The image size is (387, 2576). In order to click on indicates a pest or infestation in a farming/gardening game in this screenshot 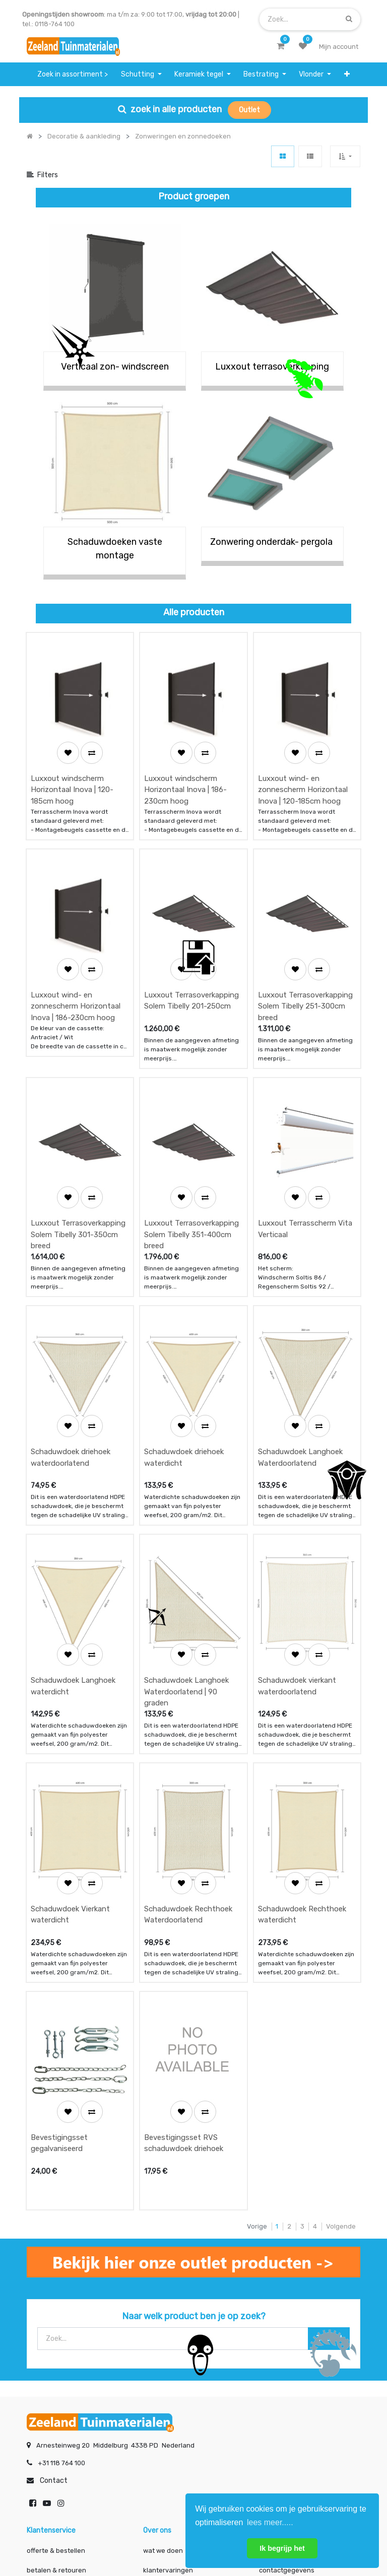, I will do `click(333, 2353)`.